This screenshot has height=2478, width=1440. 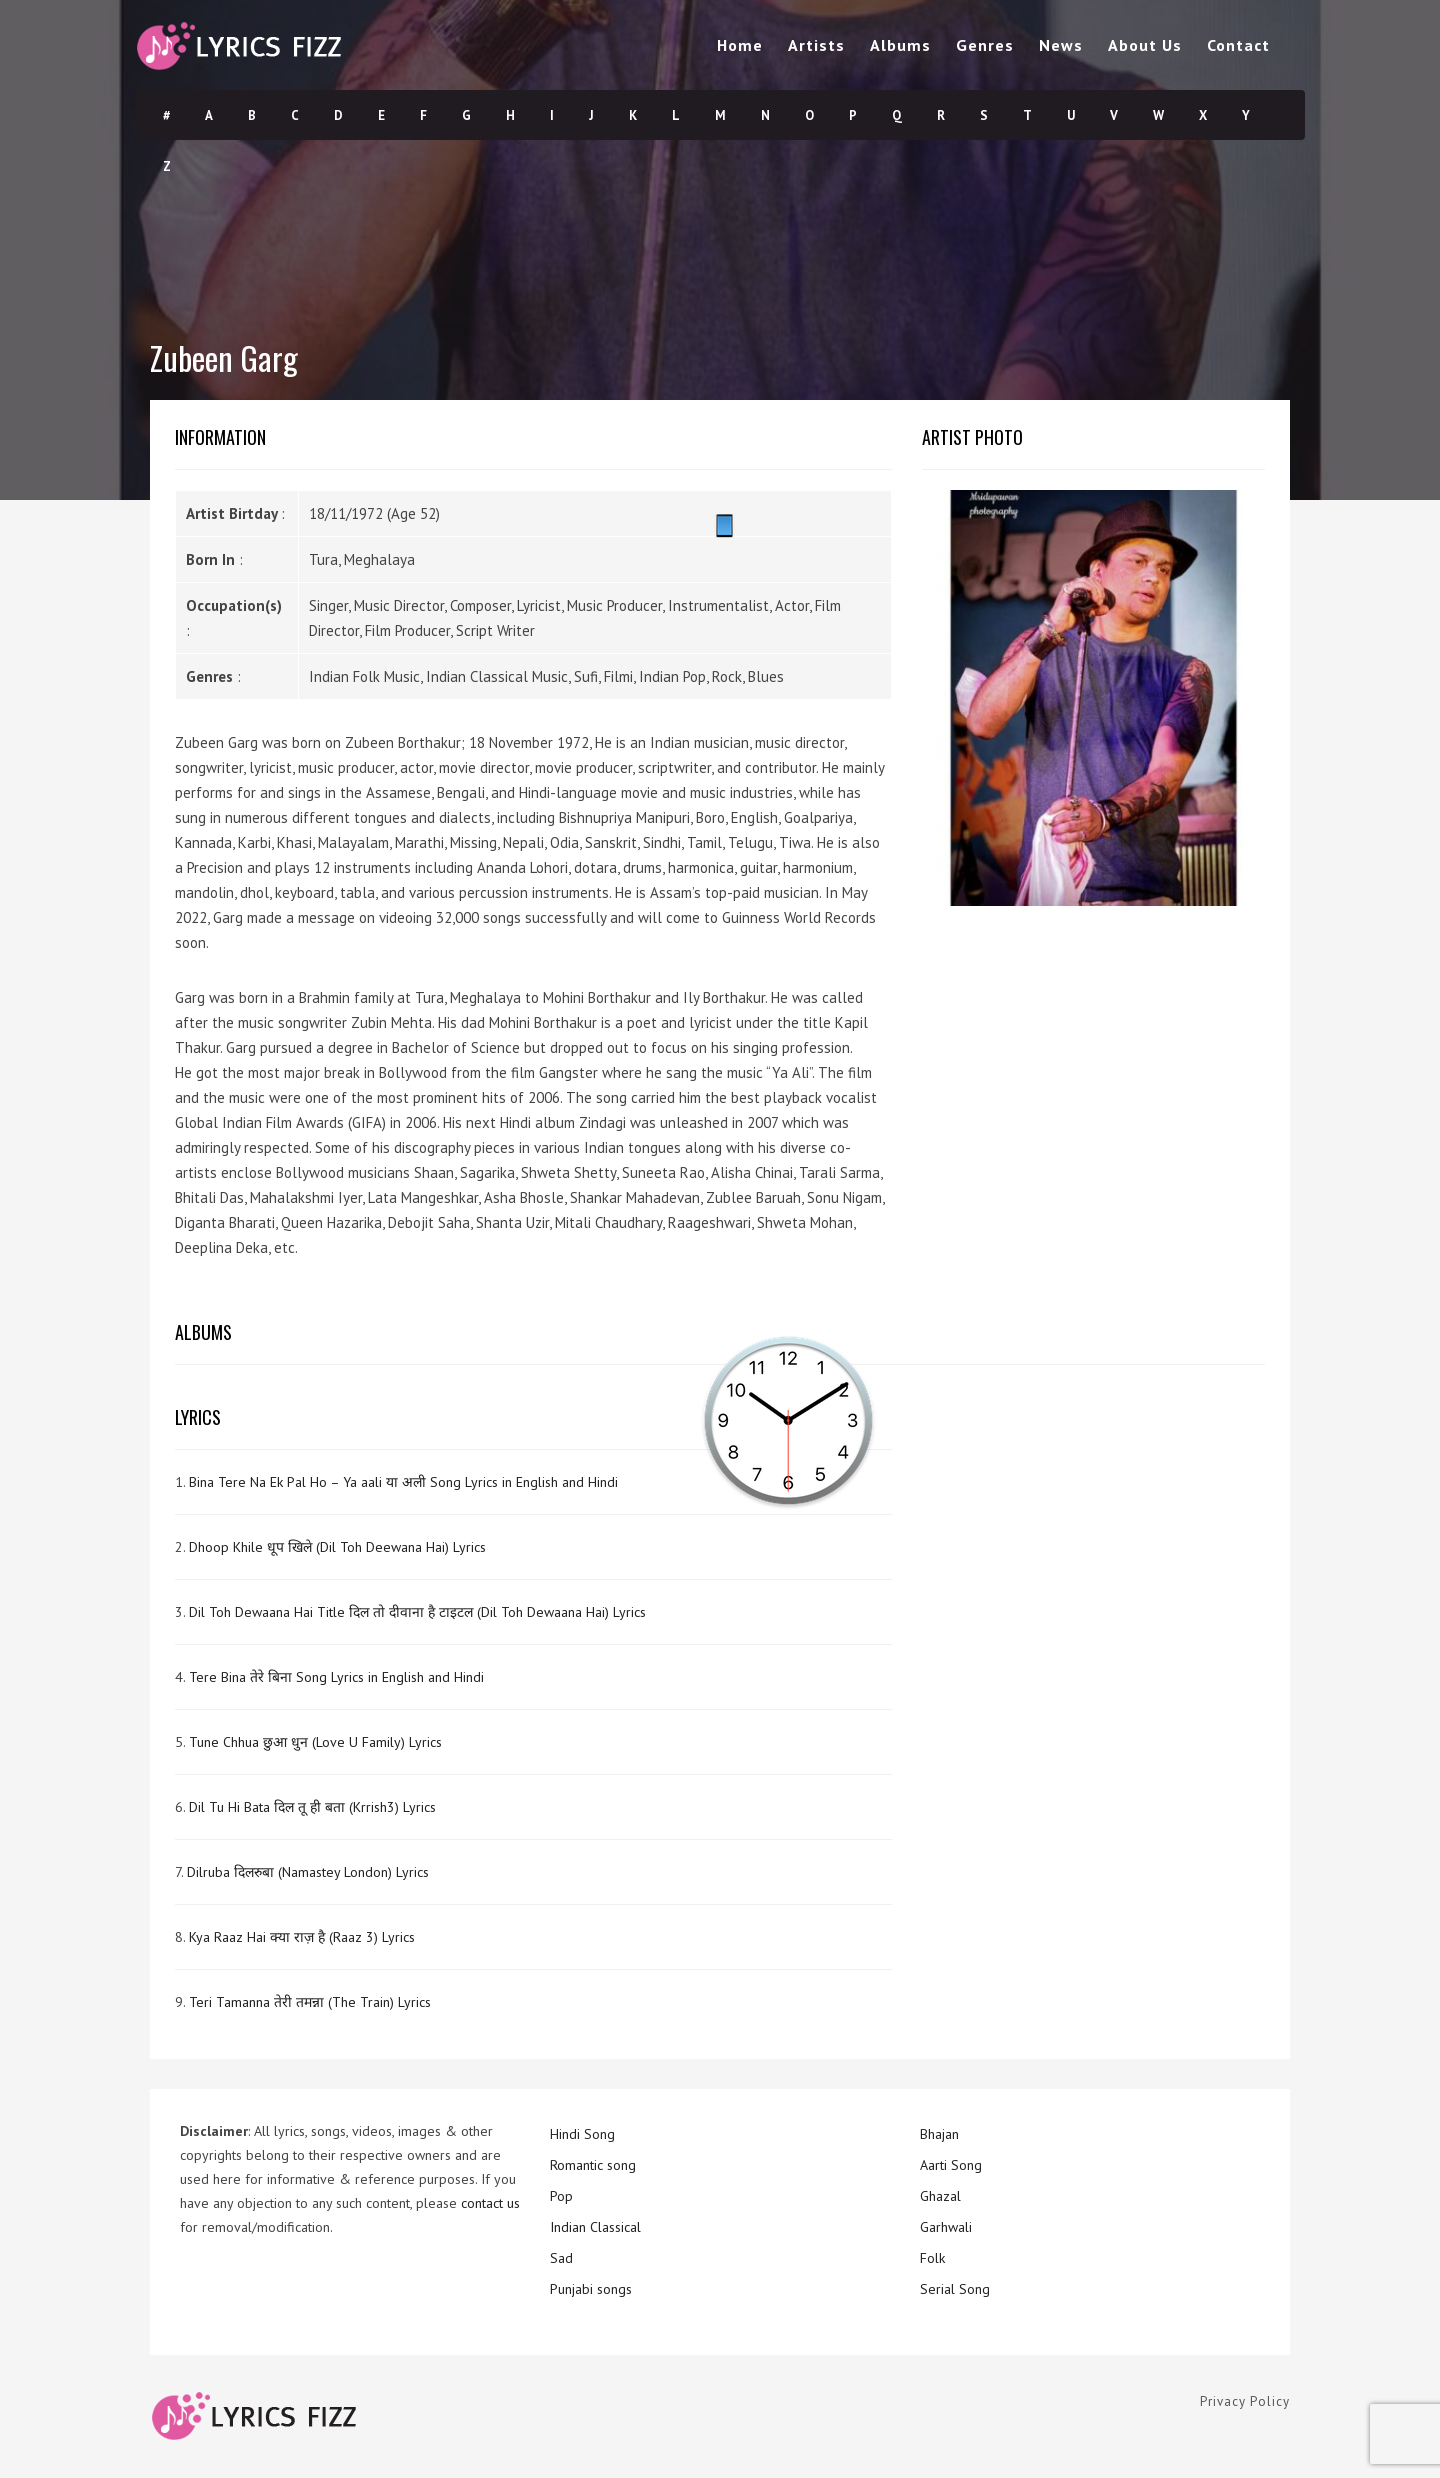 I want to click on access date and time settings, so click(x=788, y=1420).